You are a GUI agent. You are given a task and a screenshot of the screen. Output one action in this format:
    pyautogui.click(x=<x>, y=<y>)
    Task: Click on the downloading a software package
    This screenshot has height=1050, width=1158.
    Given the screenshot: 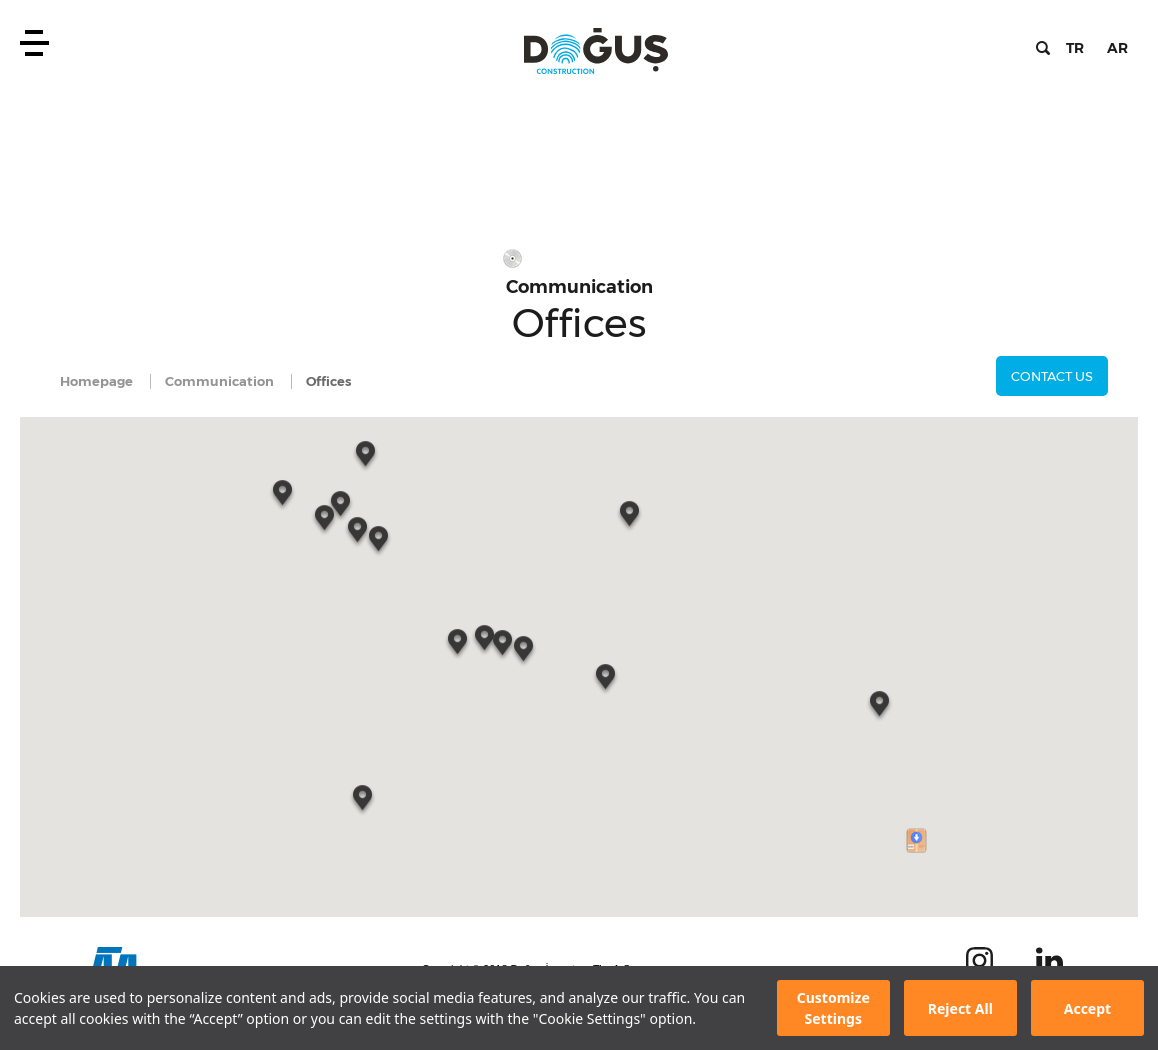 What is the action you would take?
    pyautogui.click(x=916, y=840)
    